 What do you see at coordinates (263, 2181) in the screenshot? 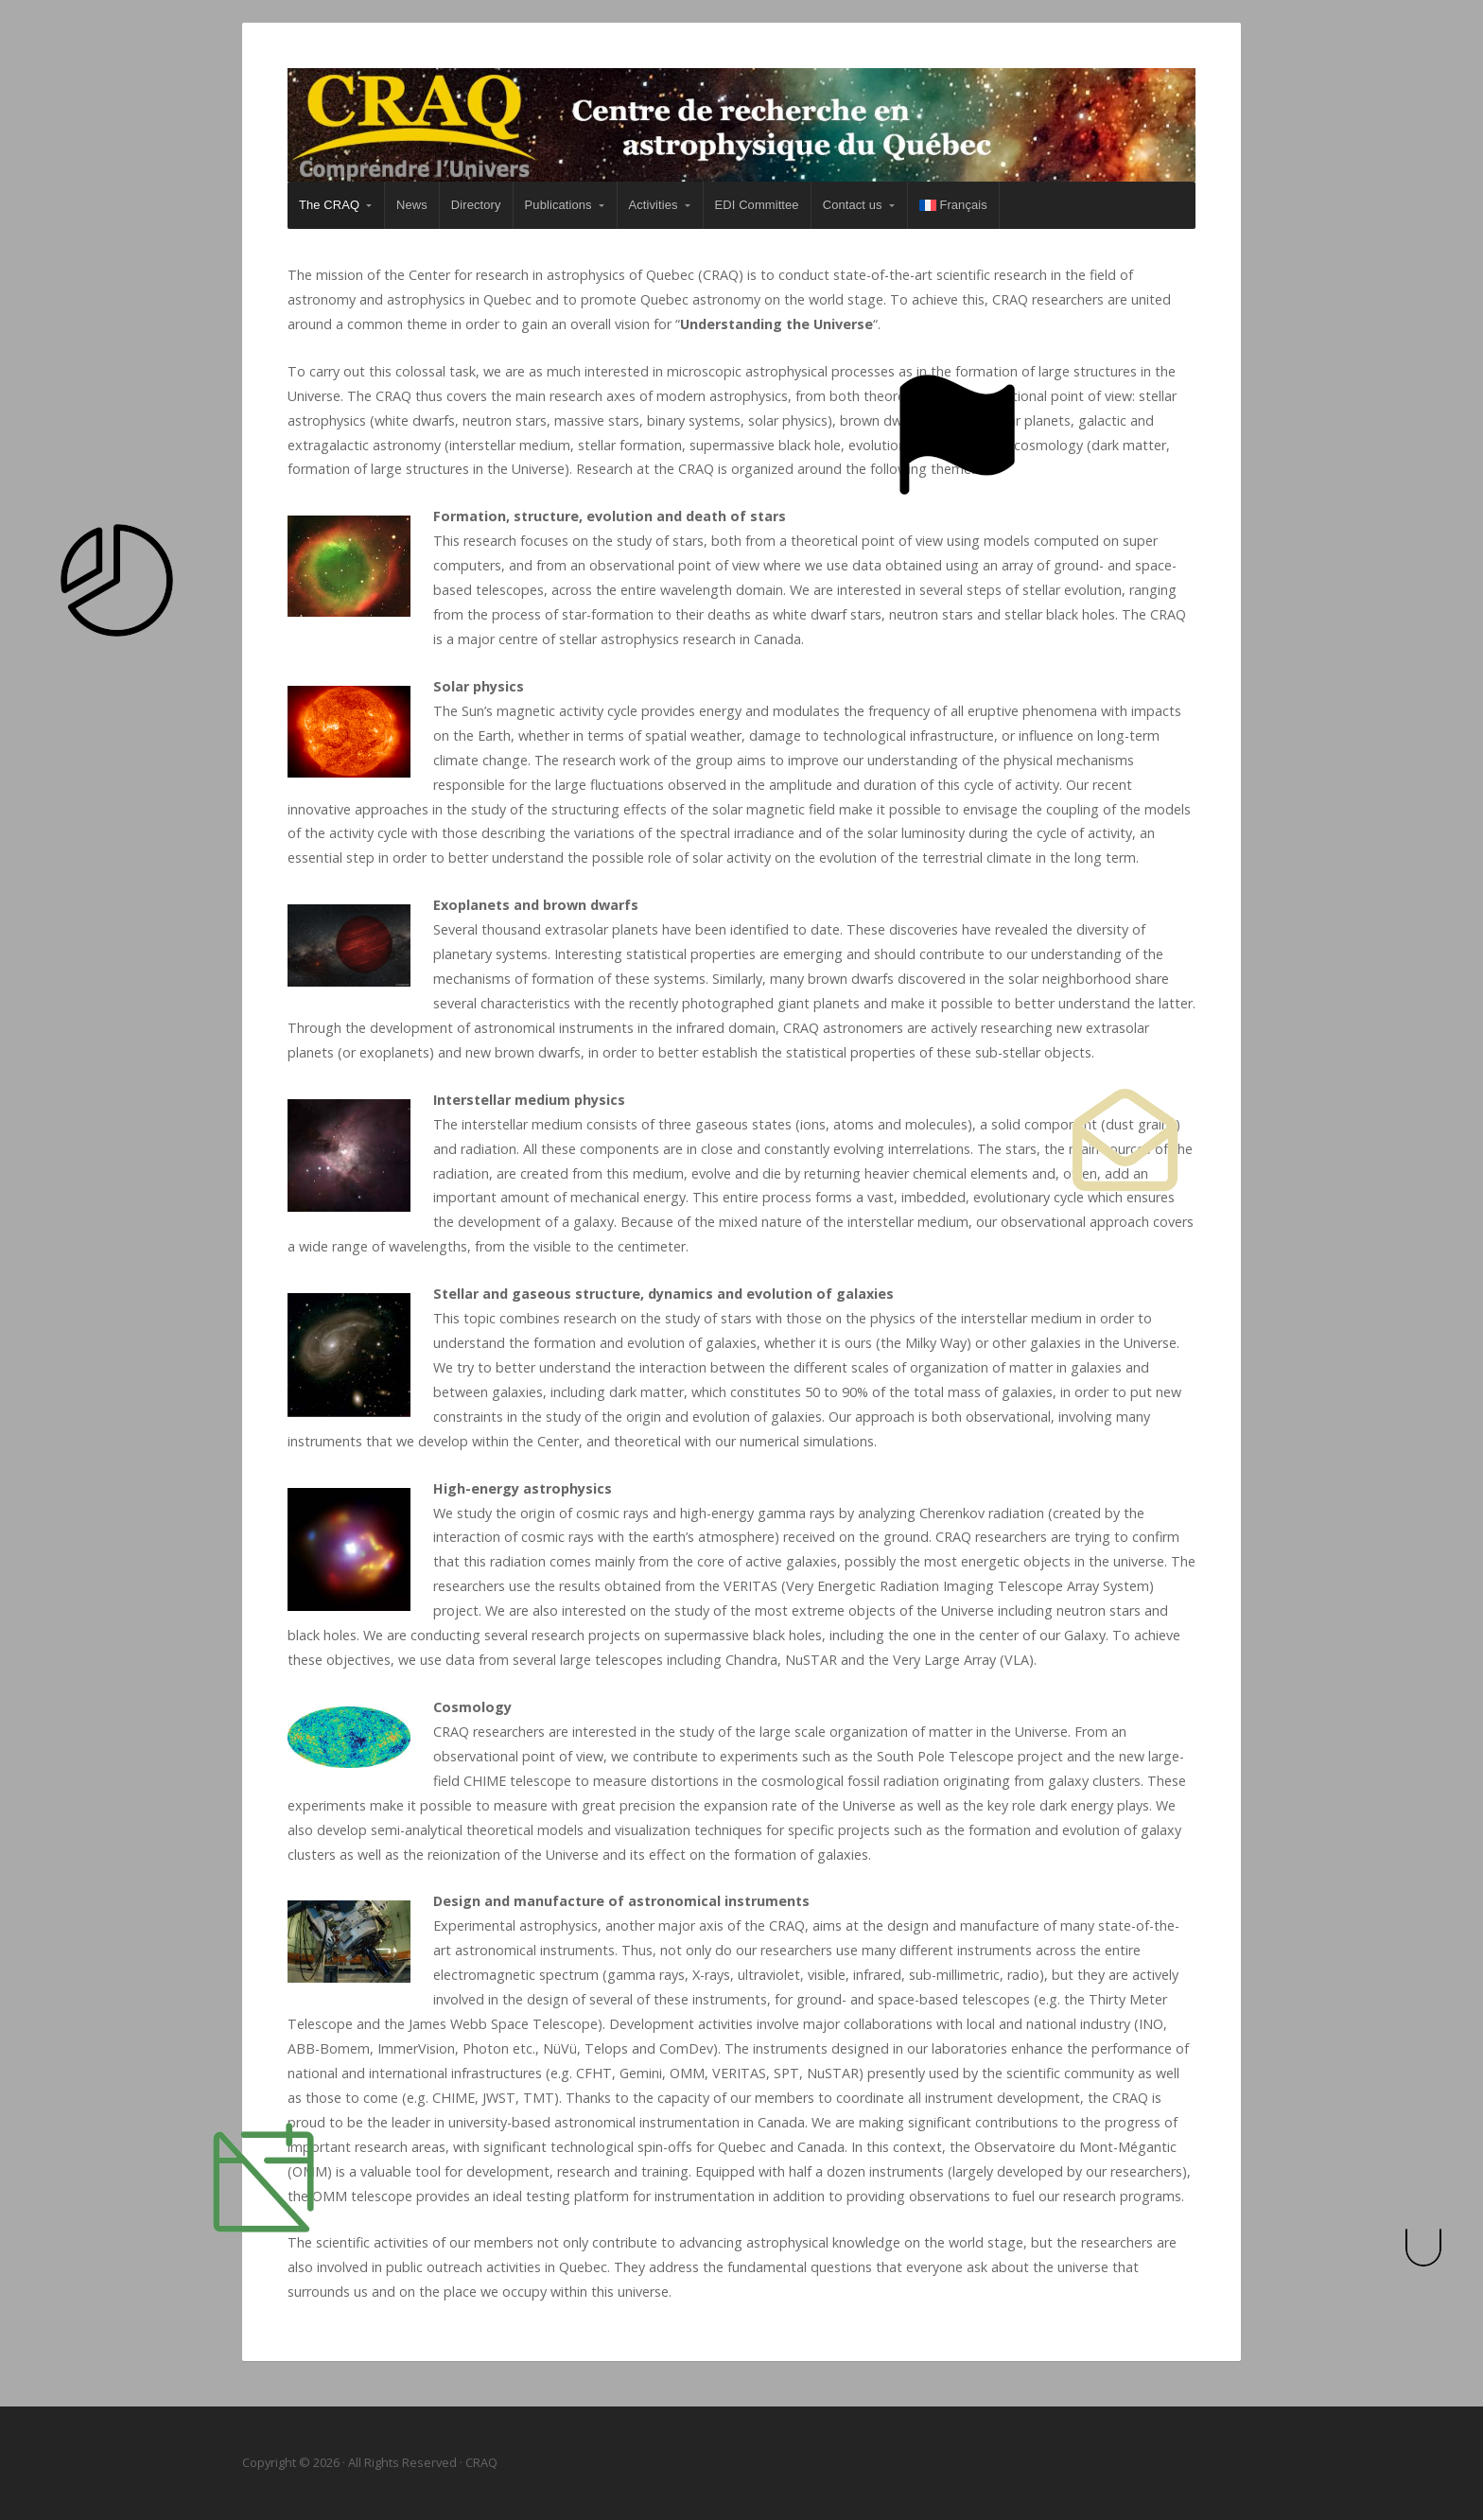
I see `disable calendar or scheduling features` at bounding box center [263, 2181].